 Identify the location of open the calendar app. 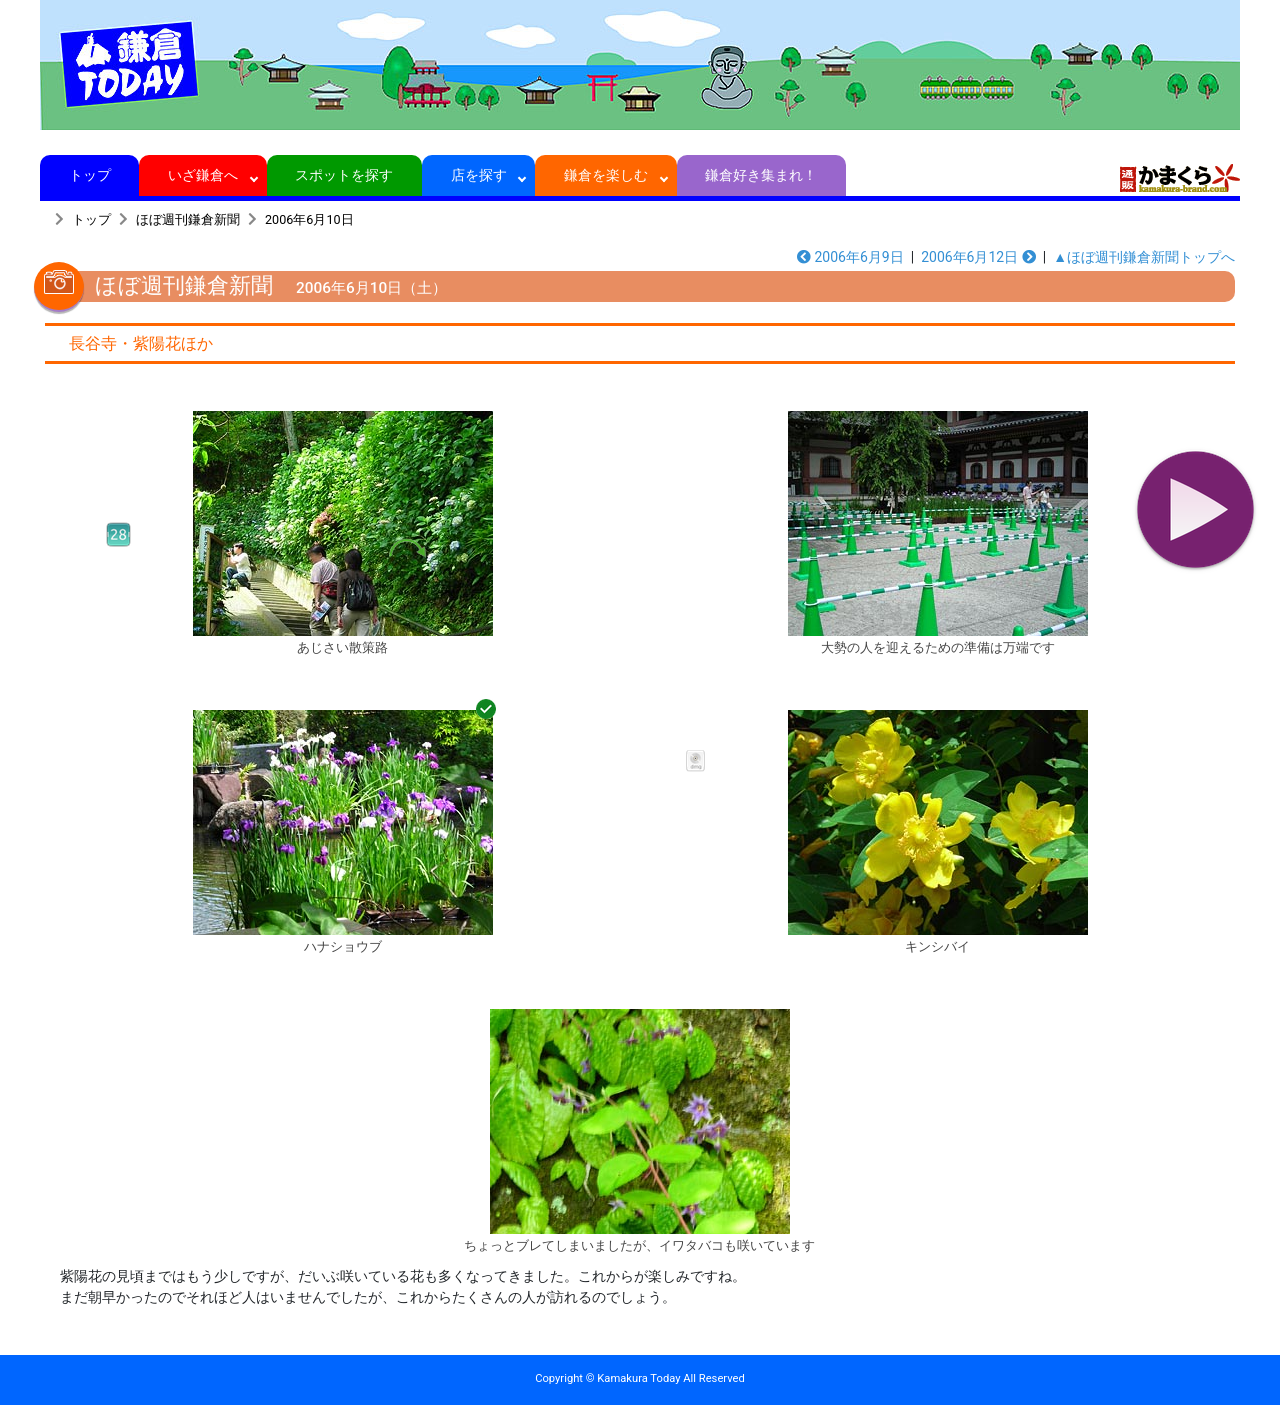
(118, 534).